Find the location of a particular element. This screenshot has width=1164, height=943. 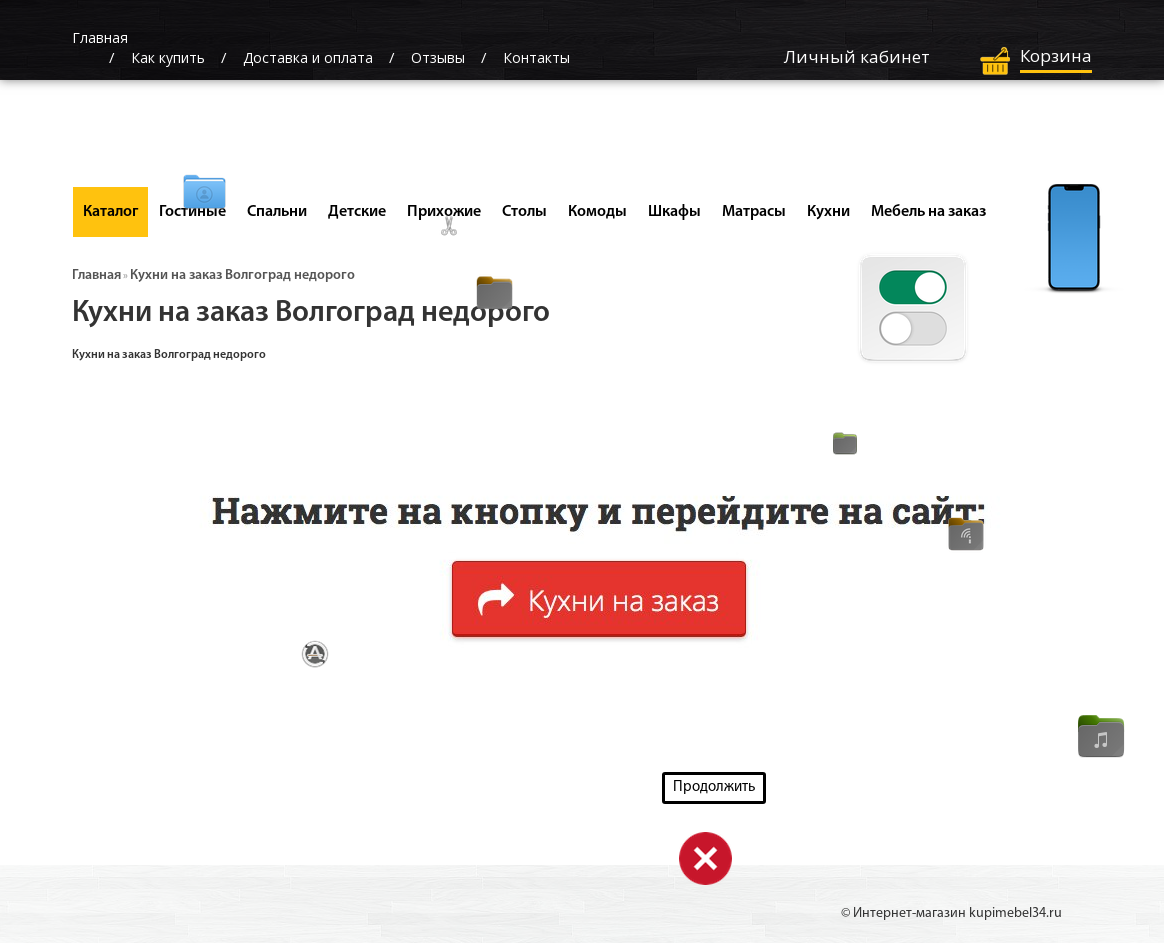

open system tweaks or customization settings is located at coordinates (913, 308).